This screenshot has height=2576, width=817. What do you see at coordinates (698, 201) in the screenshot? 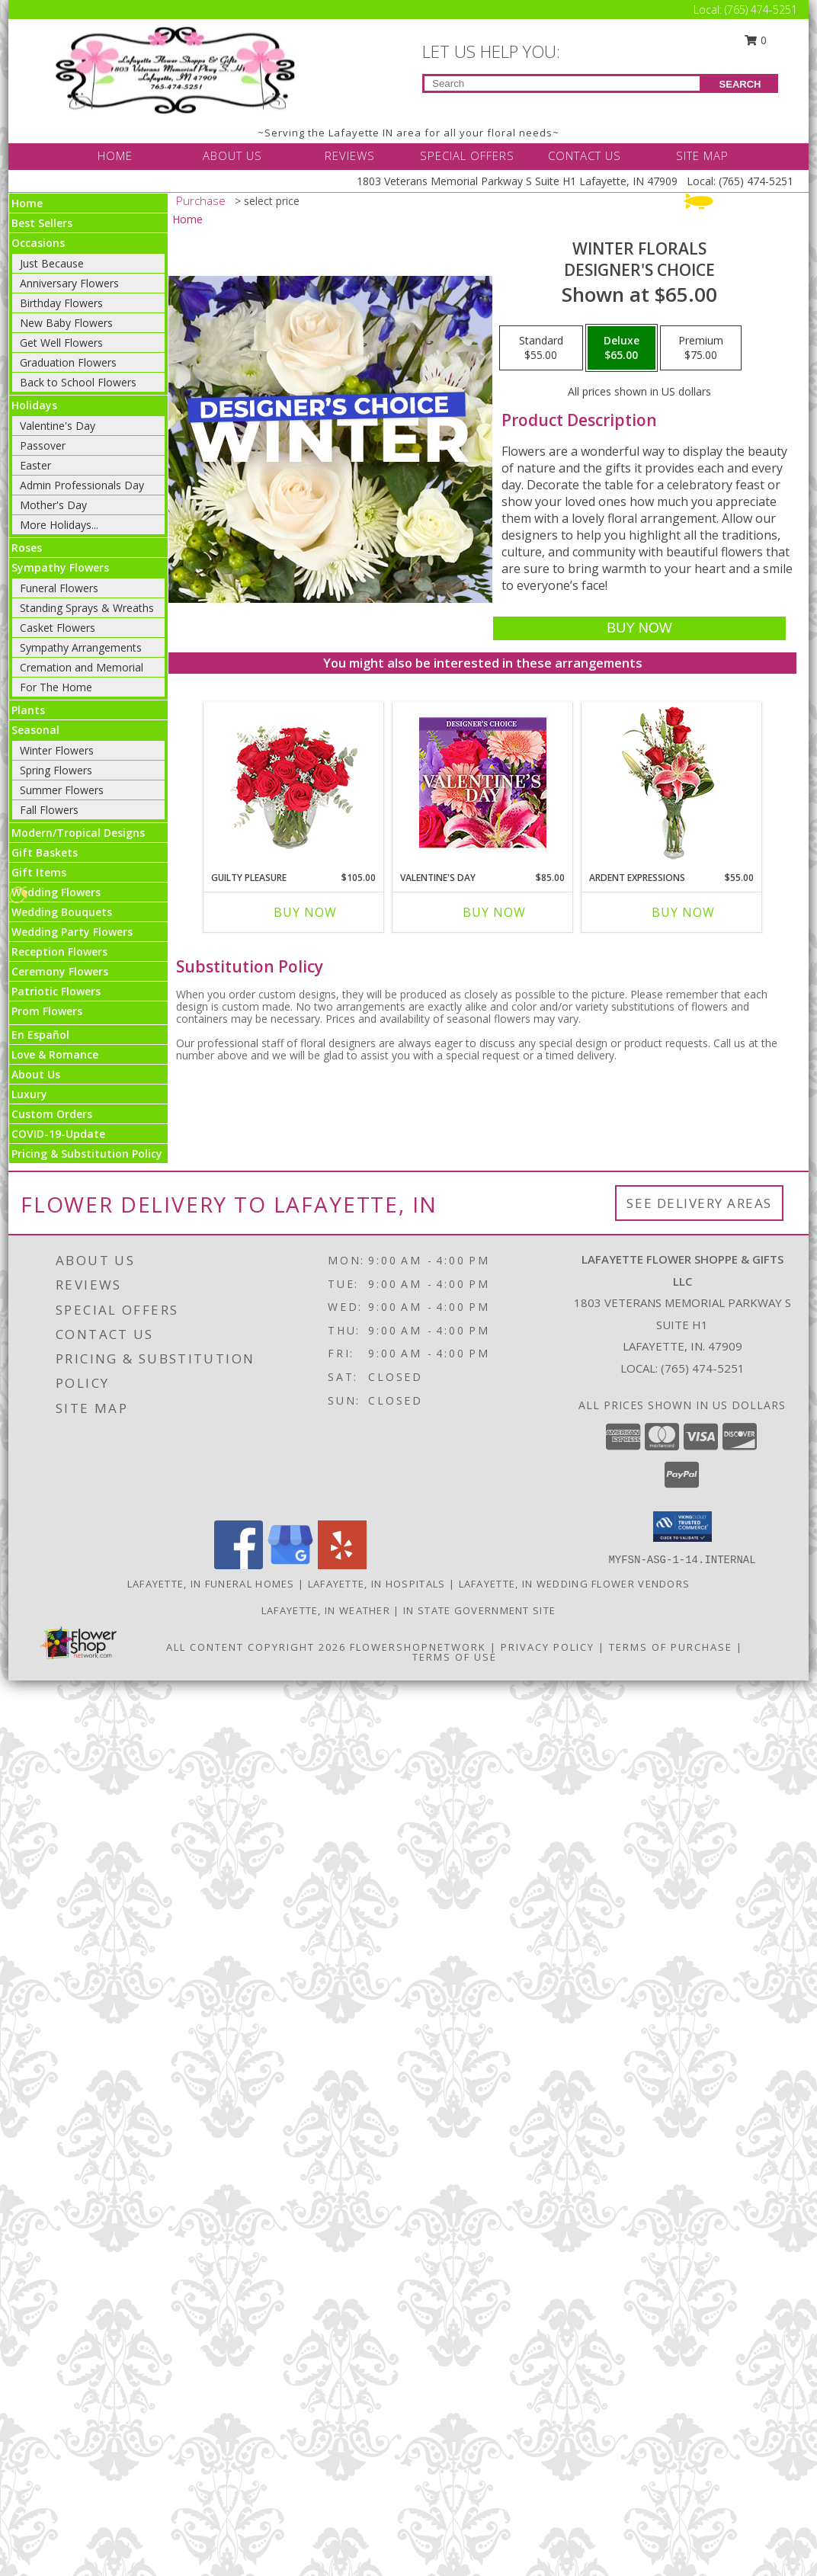
I see `indicates airship or zeppelin-related content` at bounding box center [698, 201].